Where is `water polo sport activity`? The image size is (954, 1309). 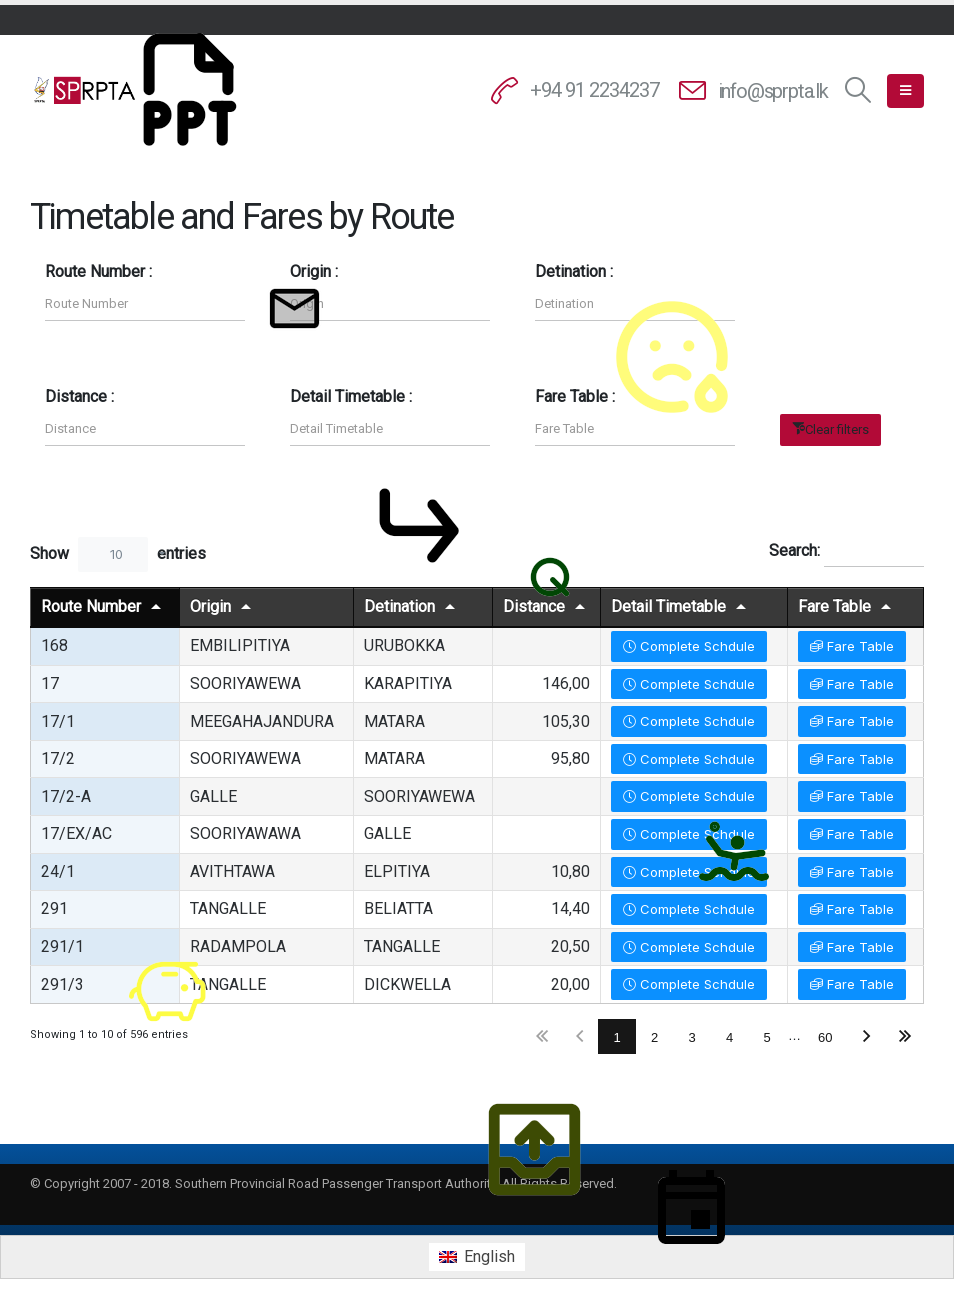 water polo sport activity is located at coordinates (734, 853).